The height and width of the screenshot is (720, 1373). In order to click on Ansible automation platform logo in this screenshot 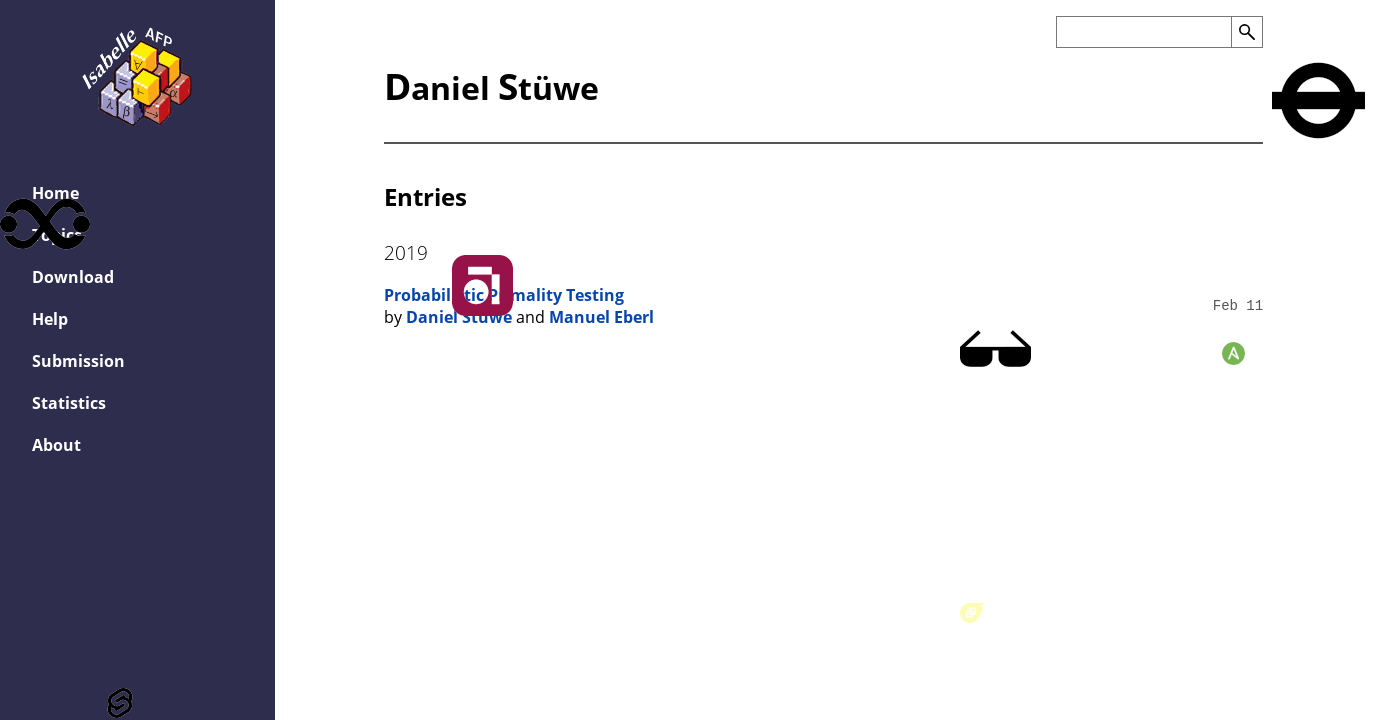, I will do `click(1233, 353)`.